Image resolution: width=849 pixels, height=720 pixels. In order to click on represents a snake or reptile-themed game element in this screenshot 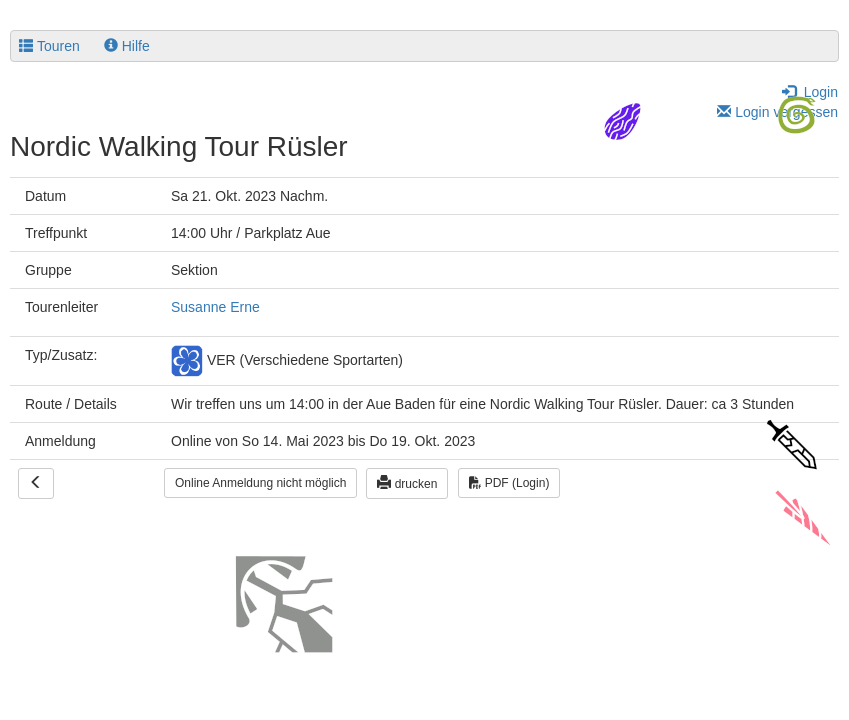, I will do `click(797, 115)`.